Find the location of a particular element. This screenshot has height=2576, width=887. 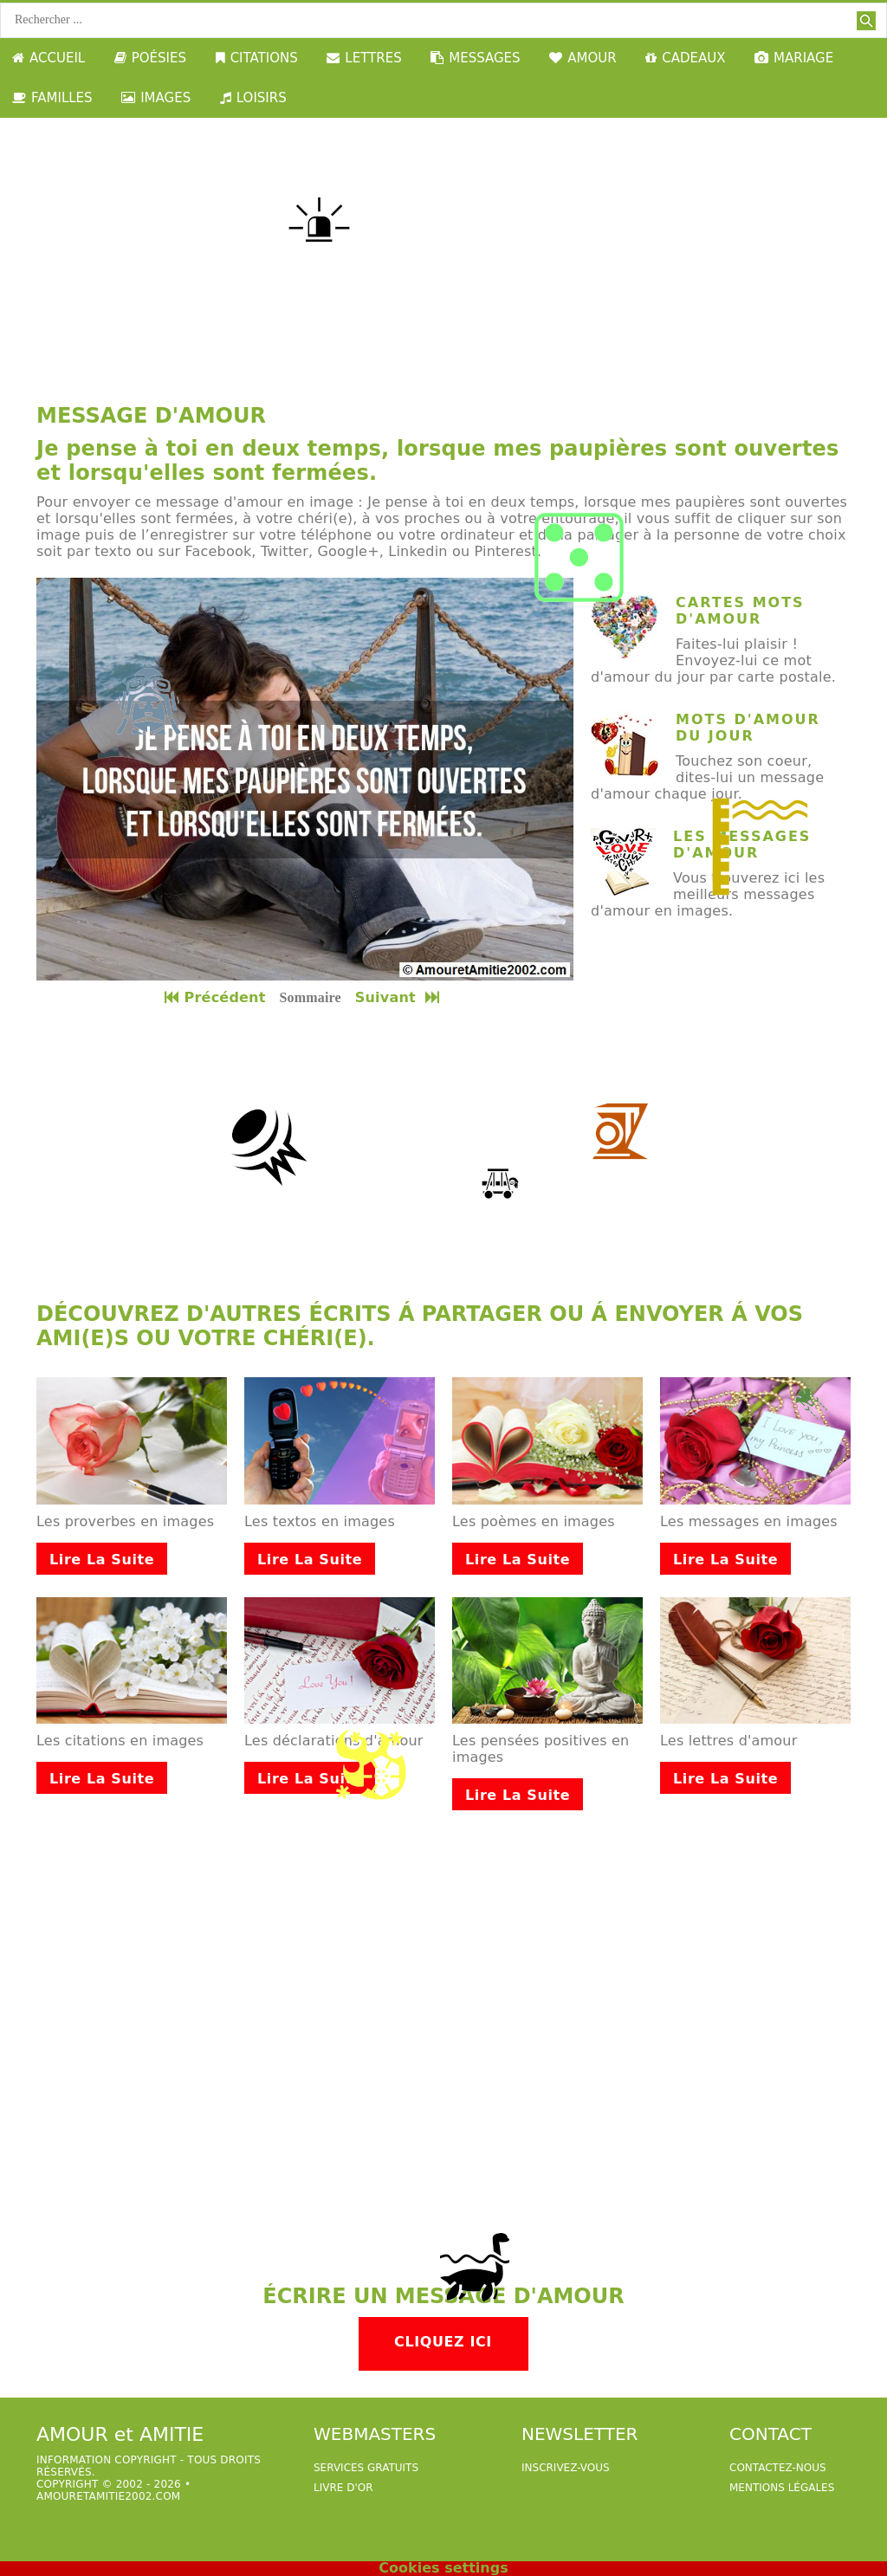

view pilot or aviation-related content is located at coordinates (148, 701).